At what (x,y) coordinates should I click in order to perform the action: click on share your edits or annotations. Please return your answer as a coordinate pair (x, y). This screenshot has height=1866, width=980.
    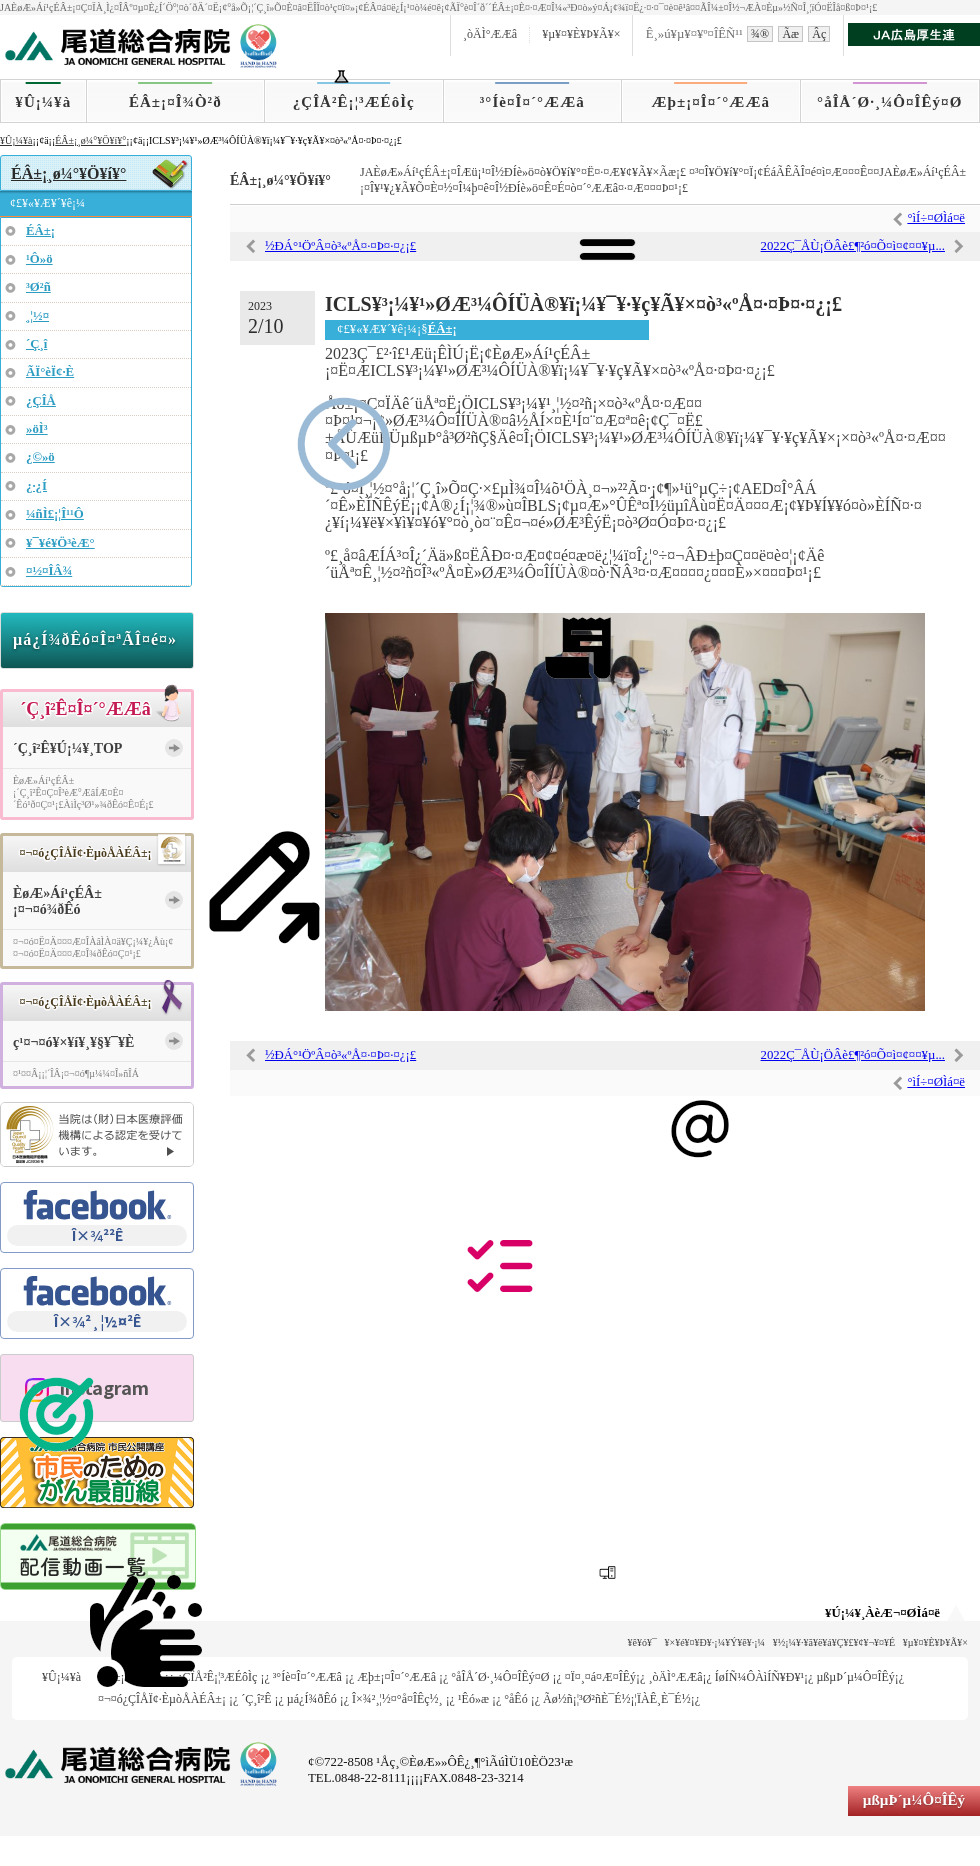
    Looking at the image, I should click on (261, 879).